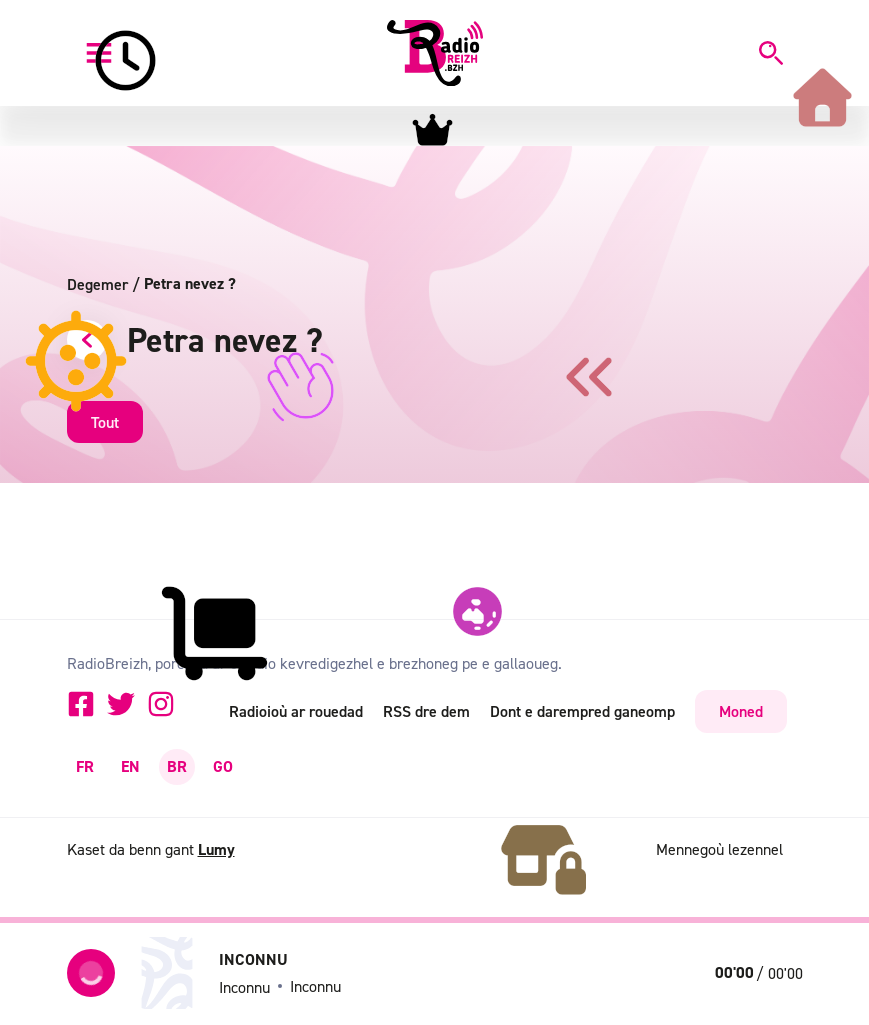 This screenshot has height=1025, width=869. Describe the element at coordinates (214, 633) in the screenshot. I see `view items ready for shipping` at that location.